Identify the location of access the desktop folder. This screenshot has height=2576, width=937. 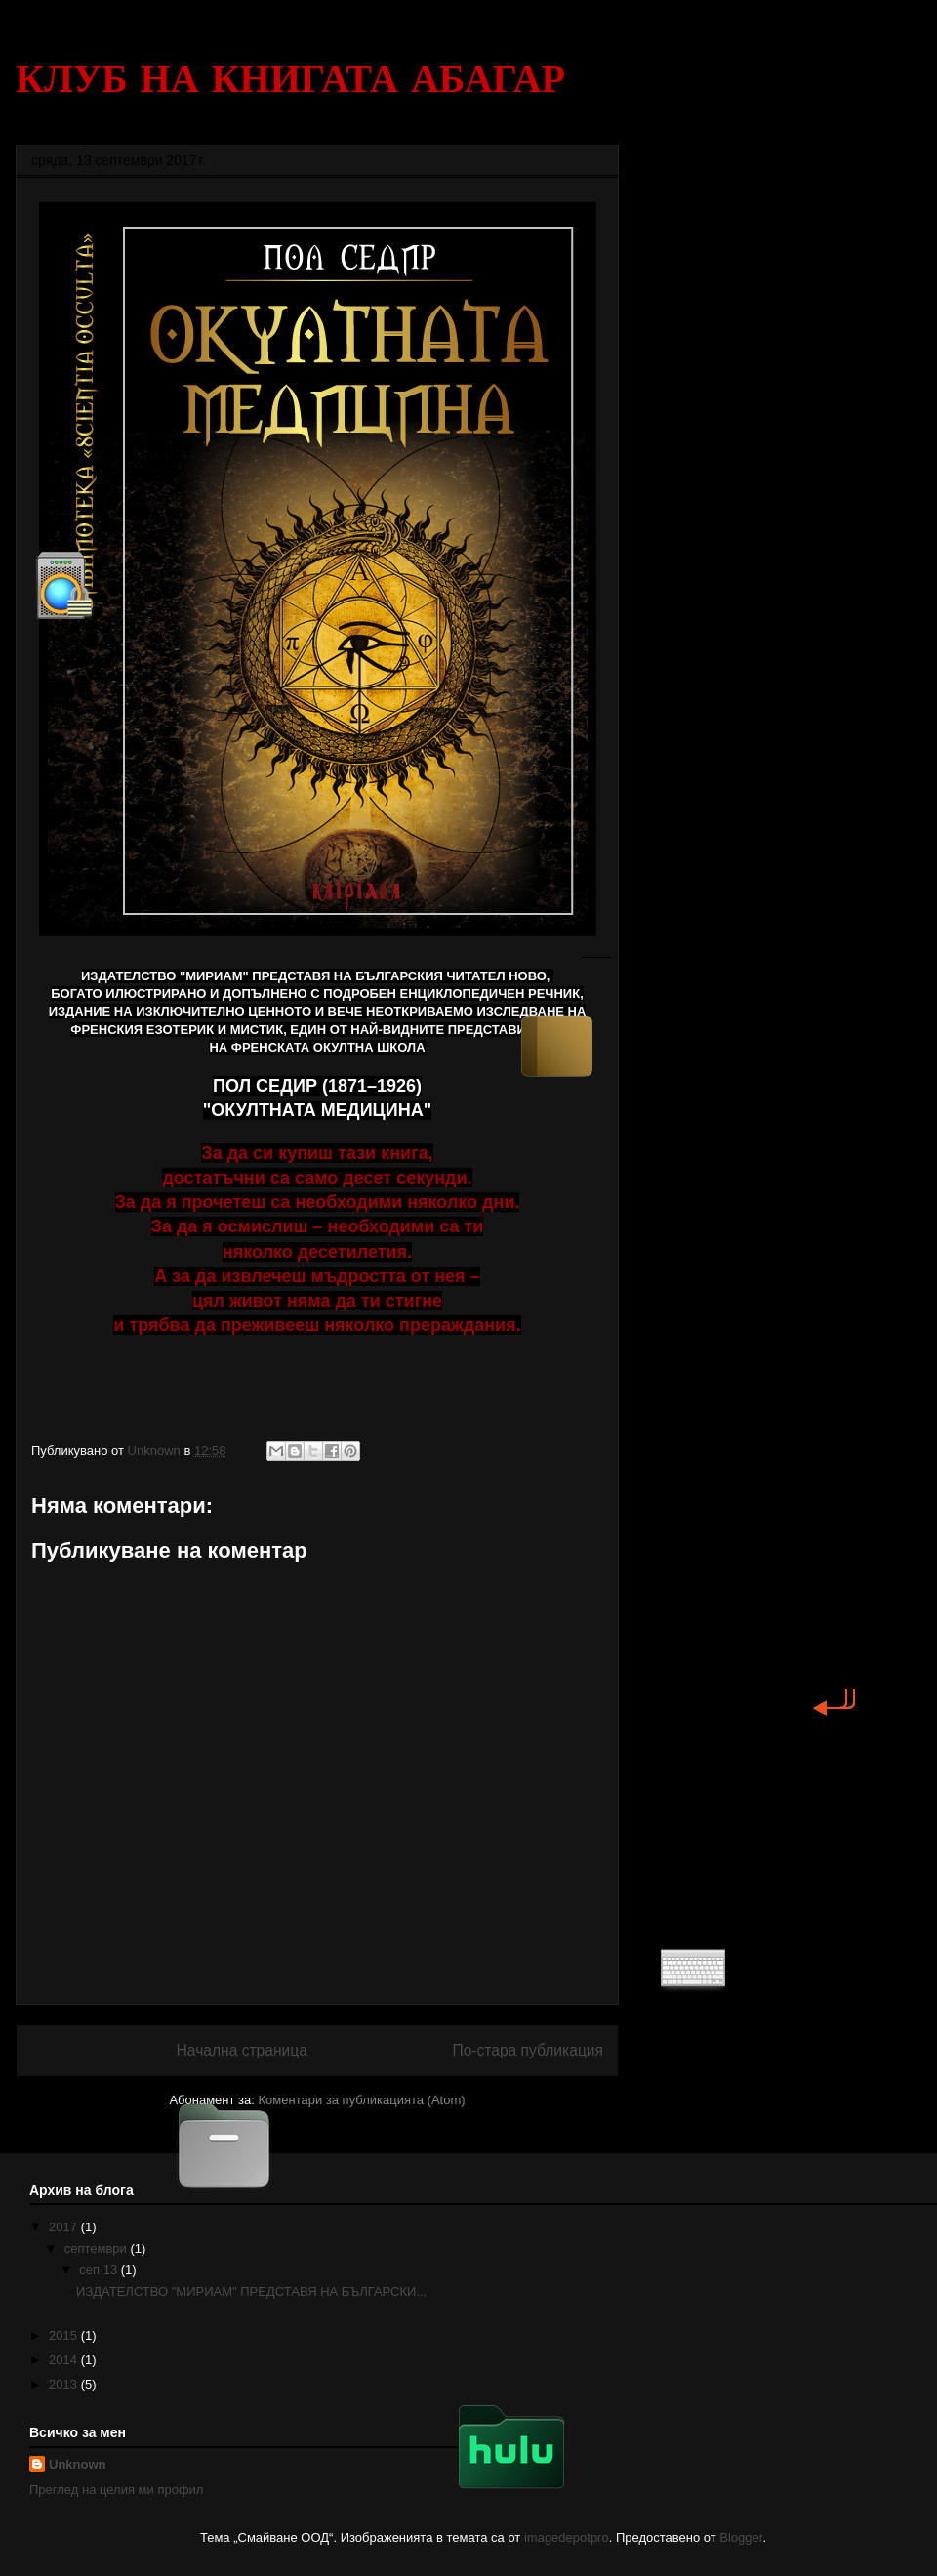
(556, 1043).